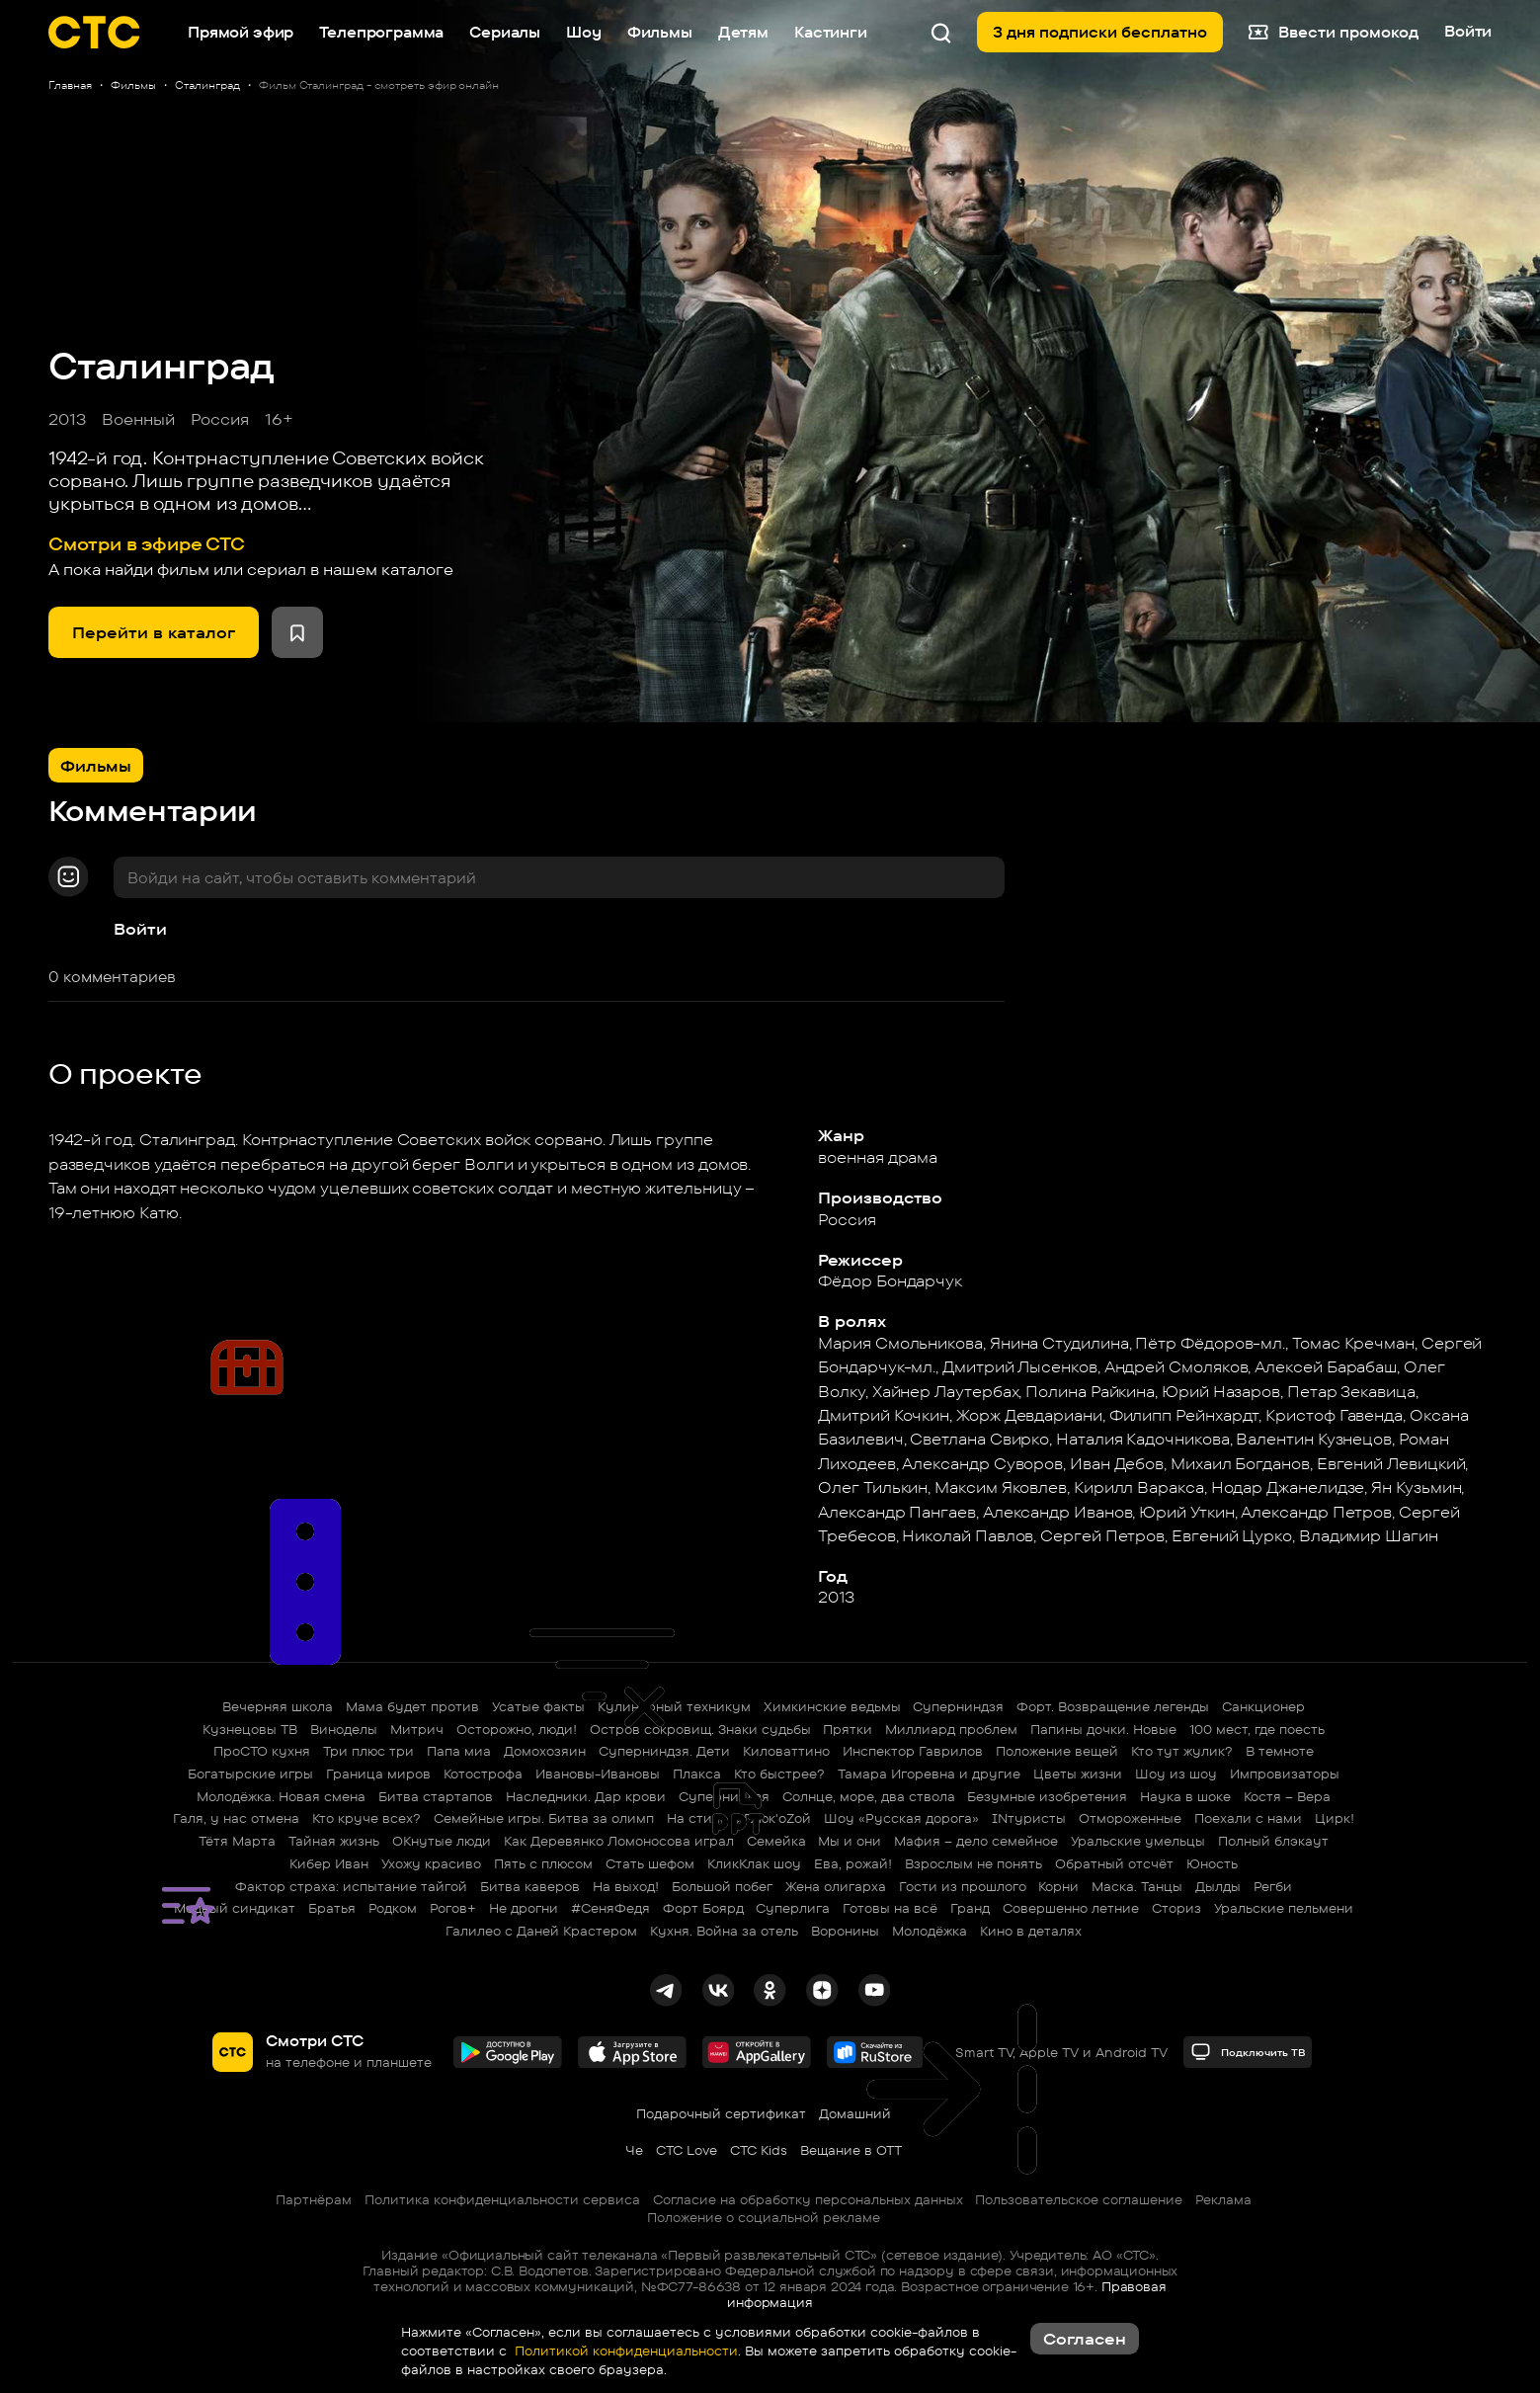 The height and width of the screenshot is (2393, 1540). What do you see at coordinates (737, 1810) in the screenshot?
I see `open a PowerPoint presentation file` at bounding box center [737, 1810].